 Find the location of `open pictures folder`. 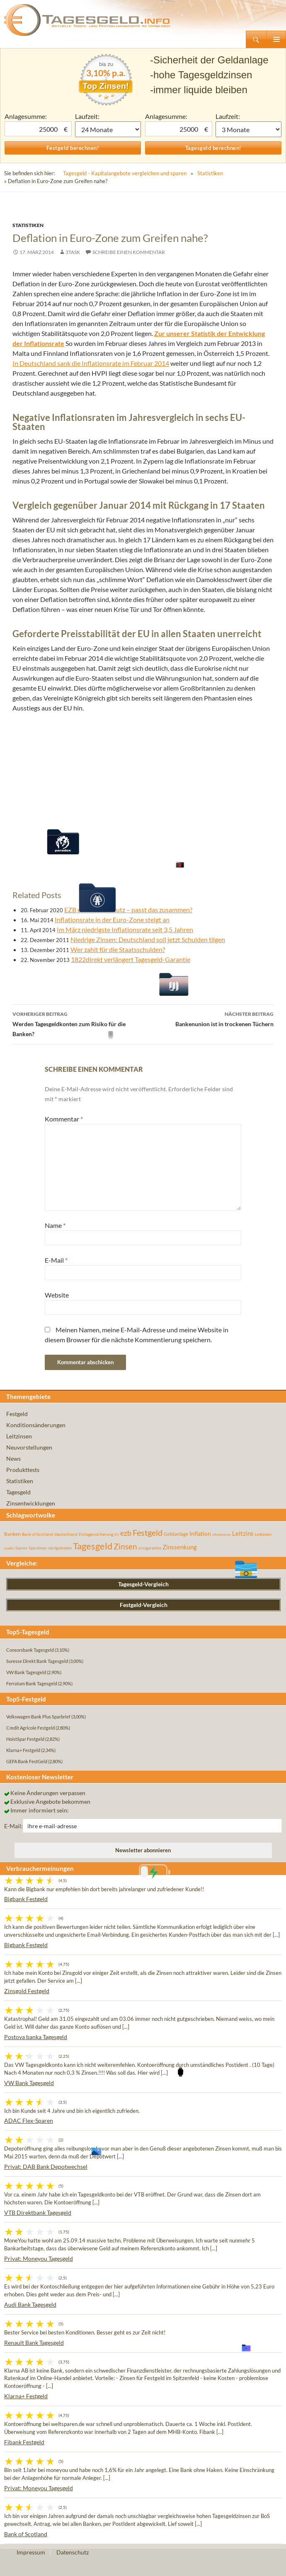

open pictures folder is located at coordinates (96, 2151).